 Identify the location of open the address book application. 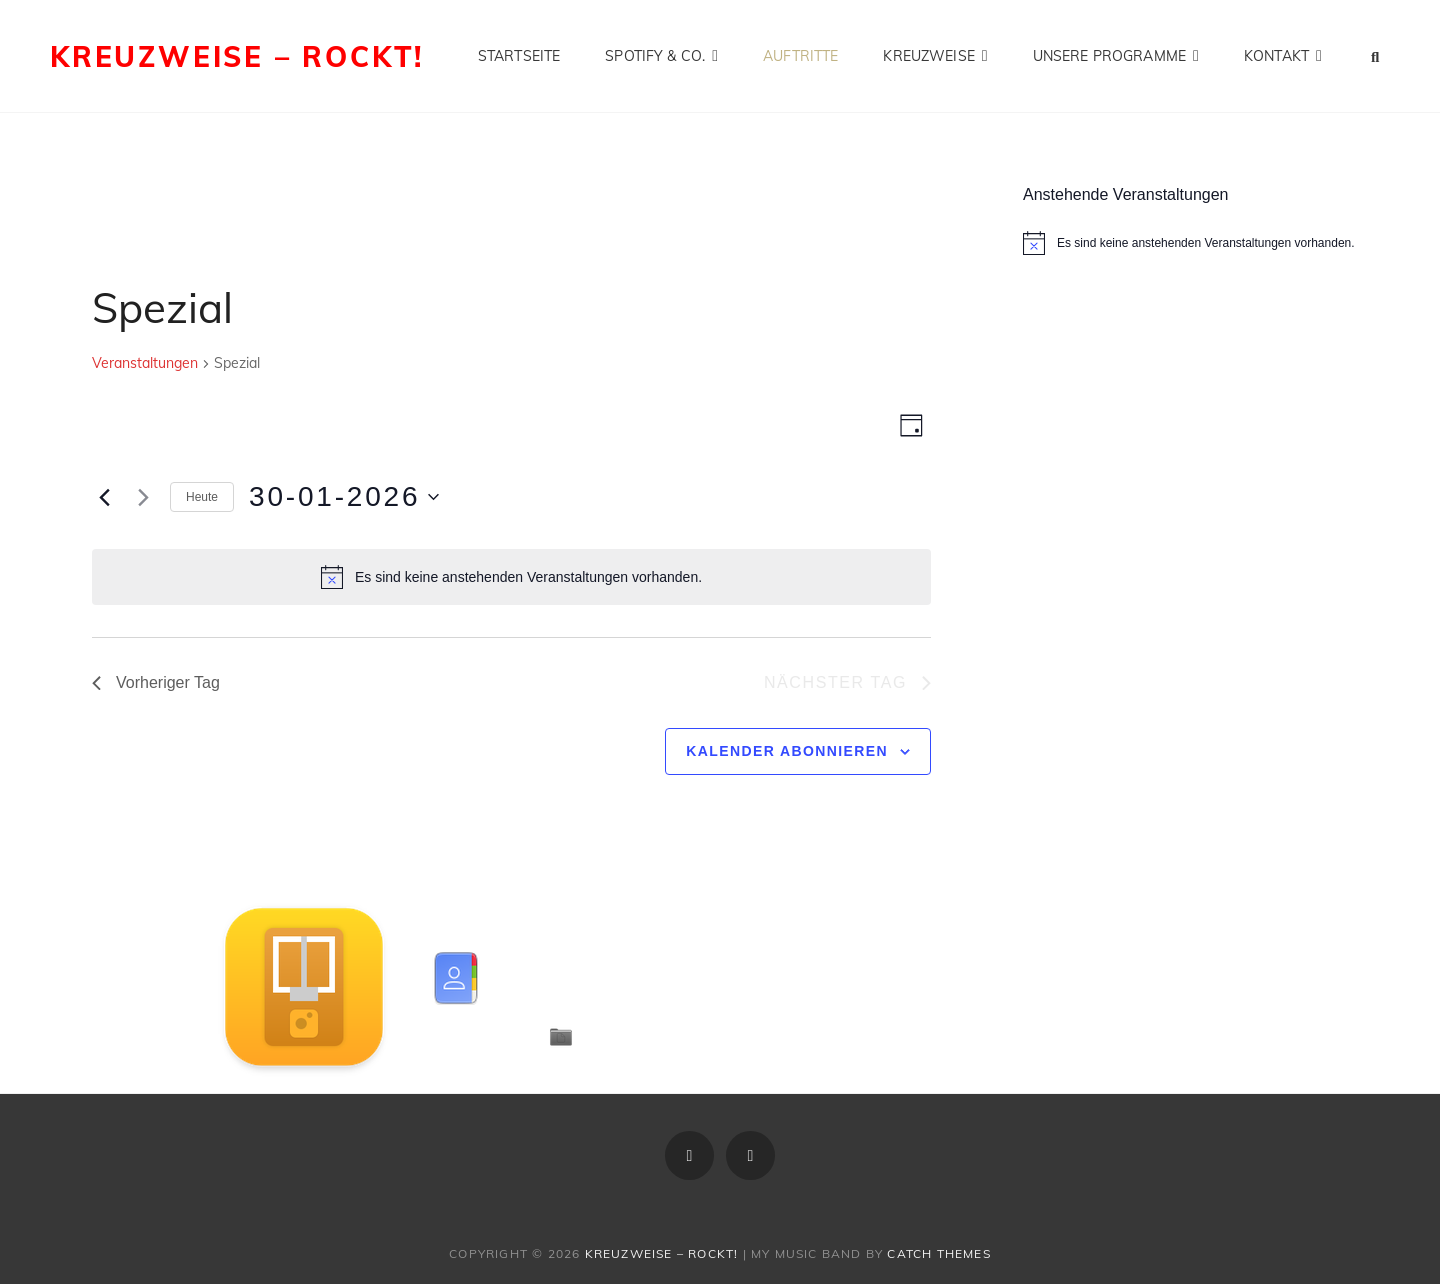
(456, 978).